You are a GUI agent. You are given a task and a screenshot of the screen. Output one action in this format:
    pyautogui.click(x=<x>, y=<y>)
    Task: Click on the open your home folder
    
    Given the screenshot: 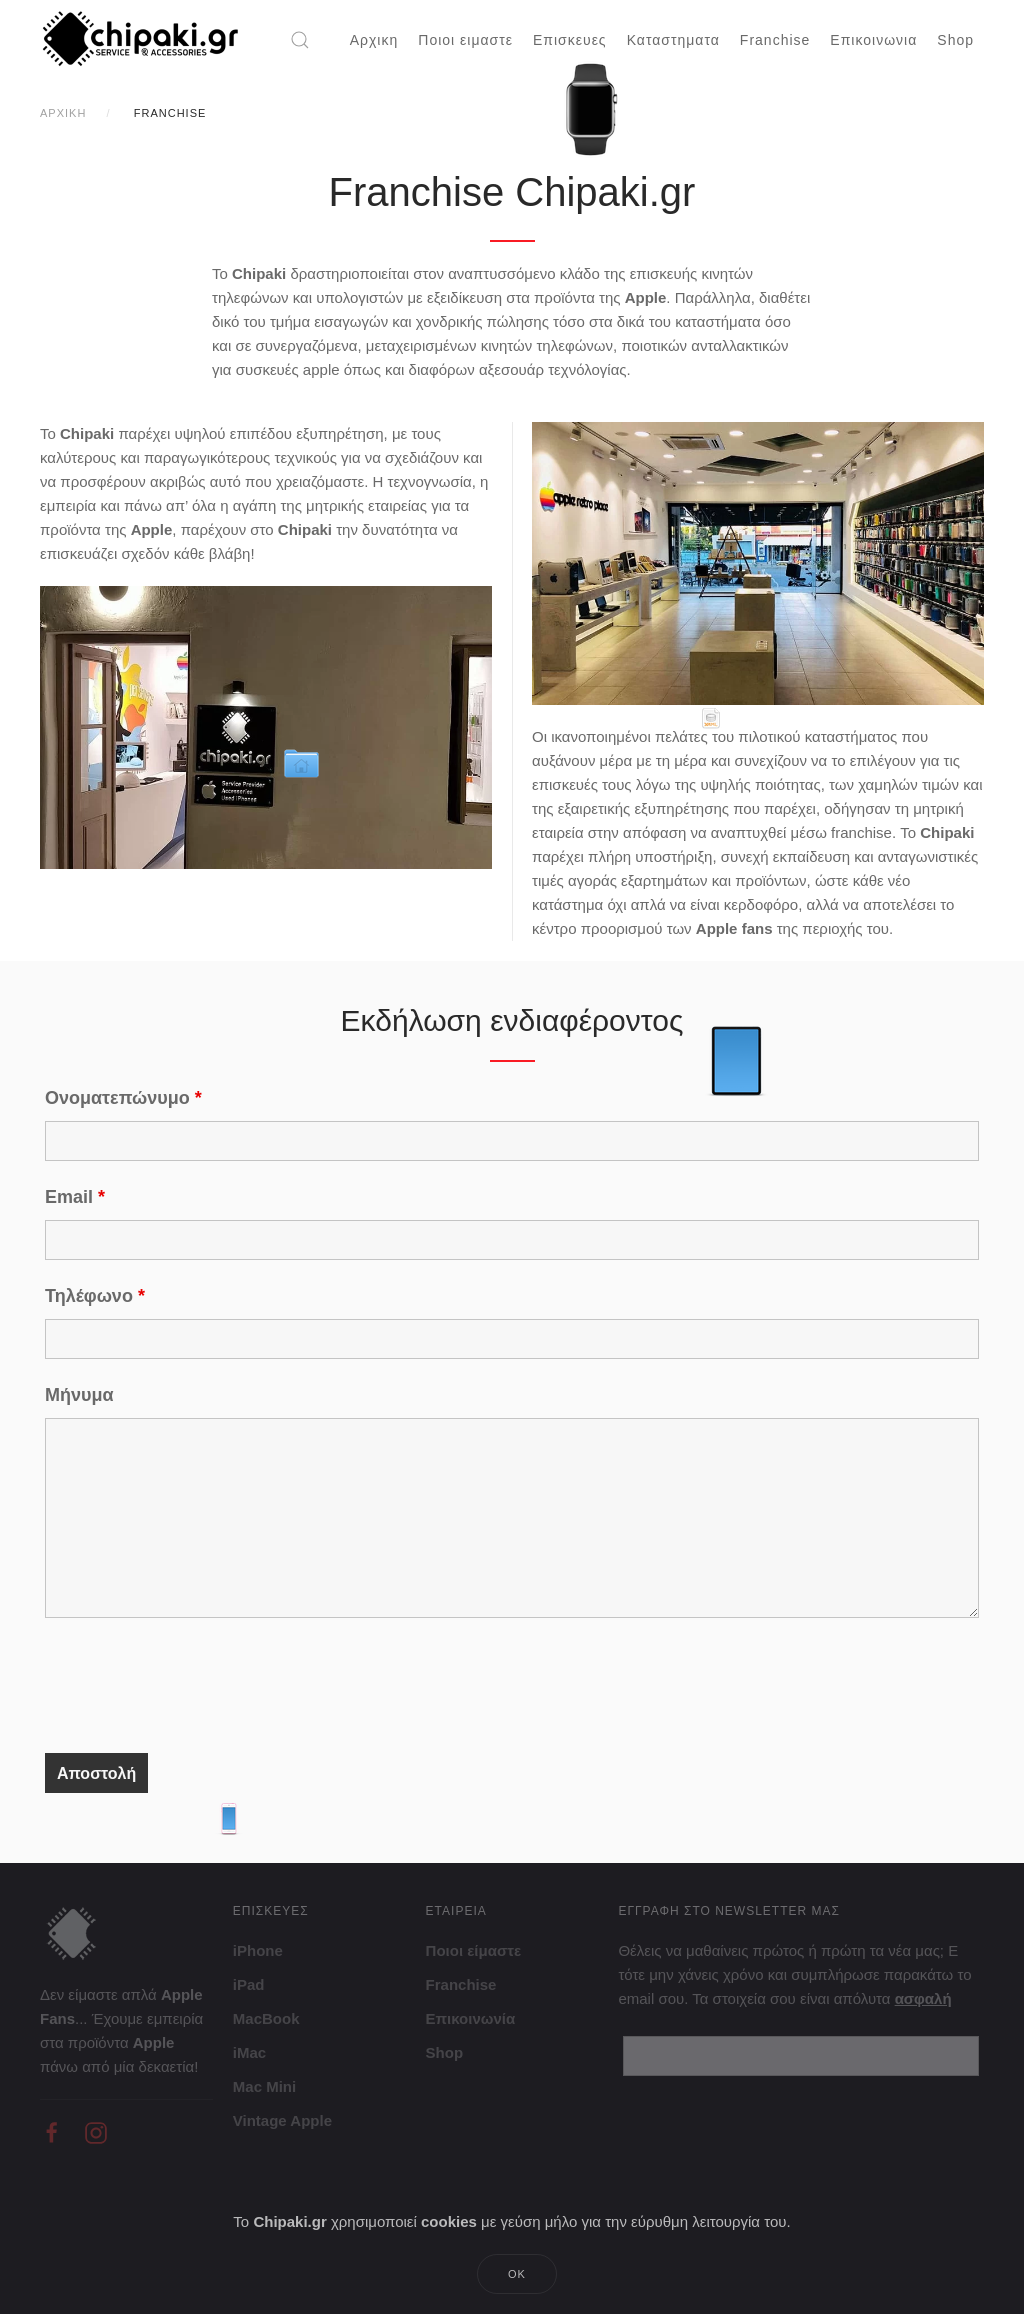 What is the action you would take?
    pyautogui.click(x=301, y=763)
    